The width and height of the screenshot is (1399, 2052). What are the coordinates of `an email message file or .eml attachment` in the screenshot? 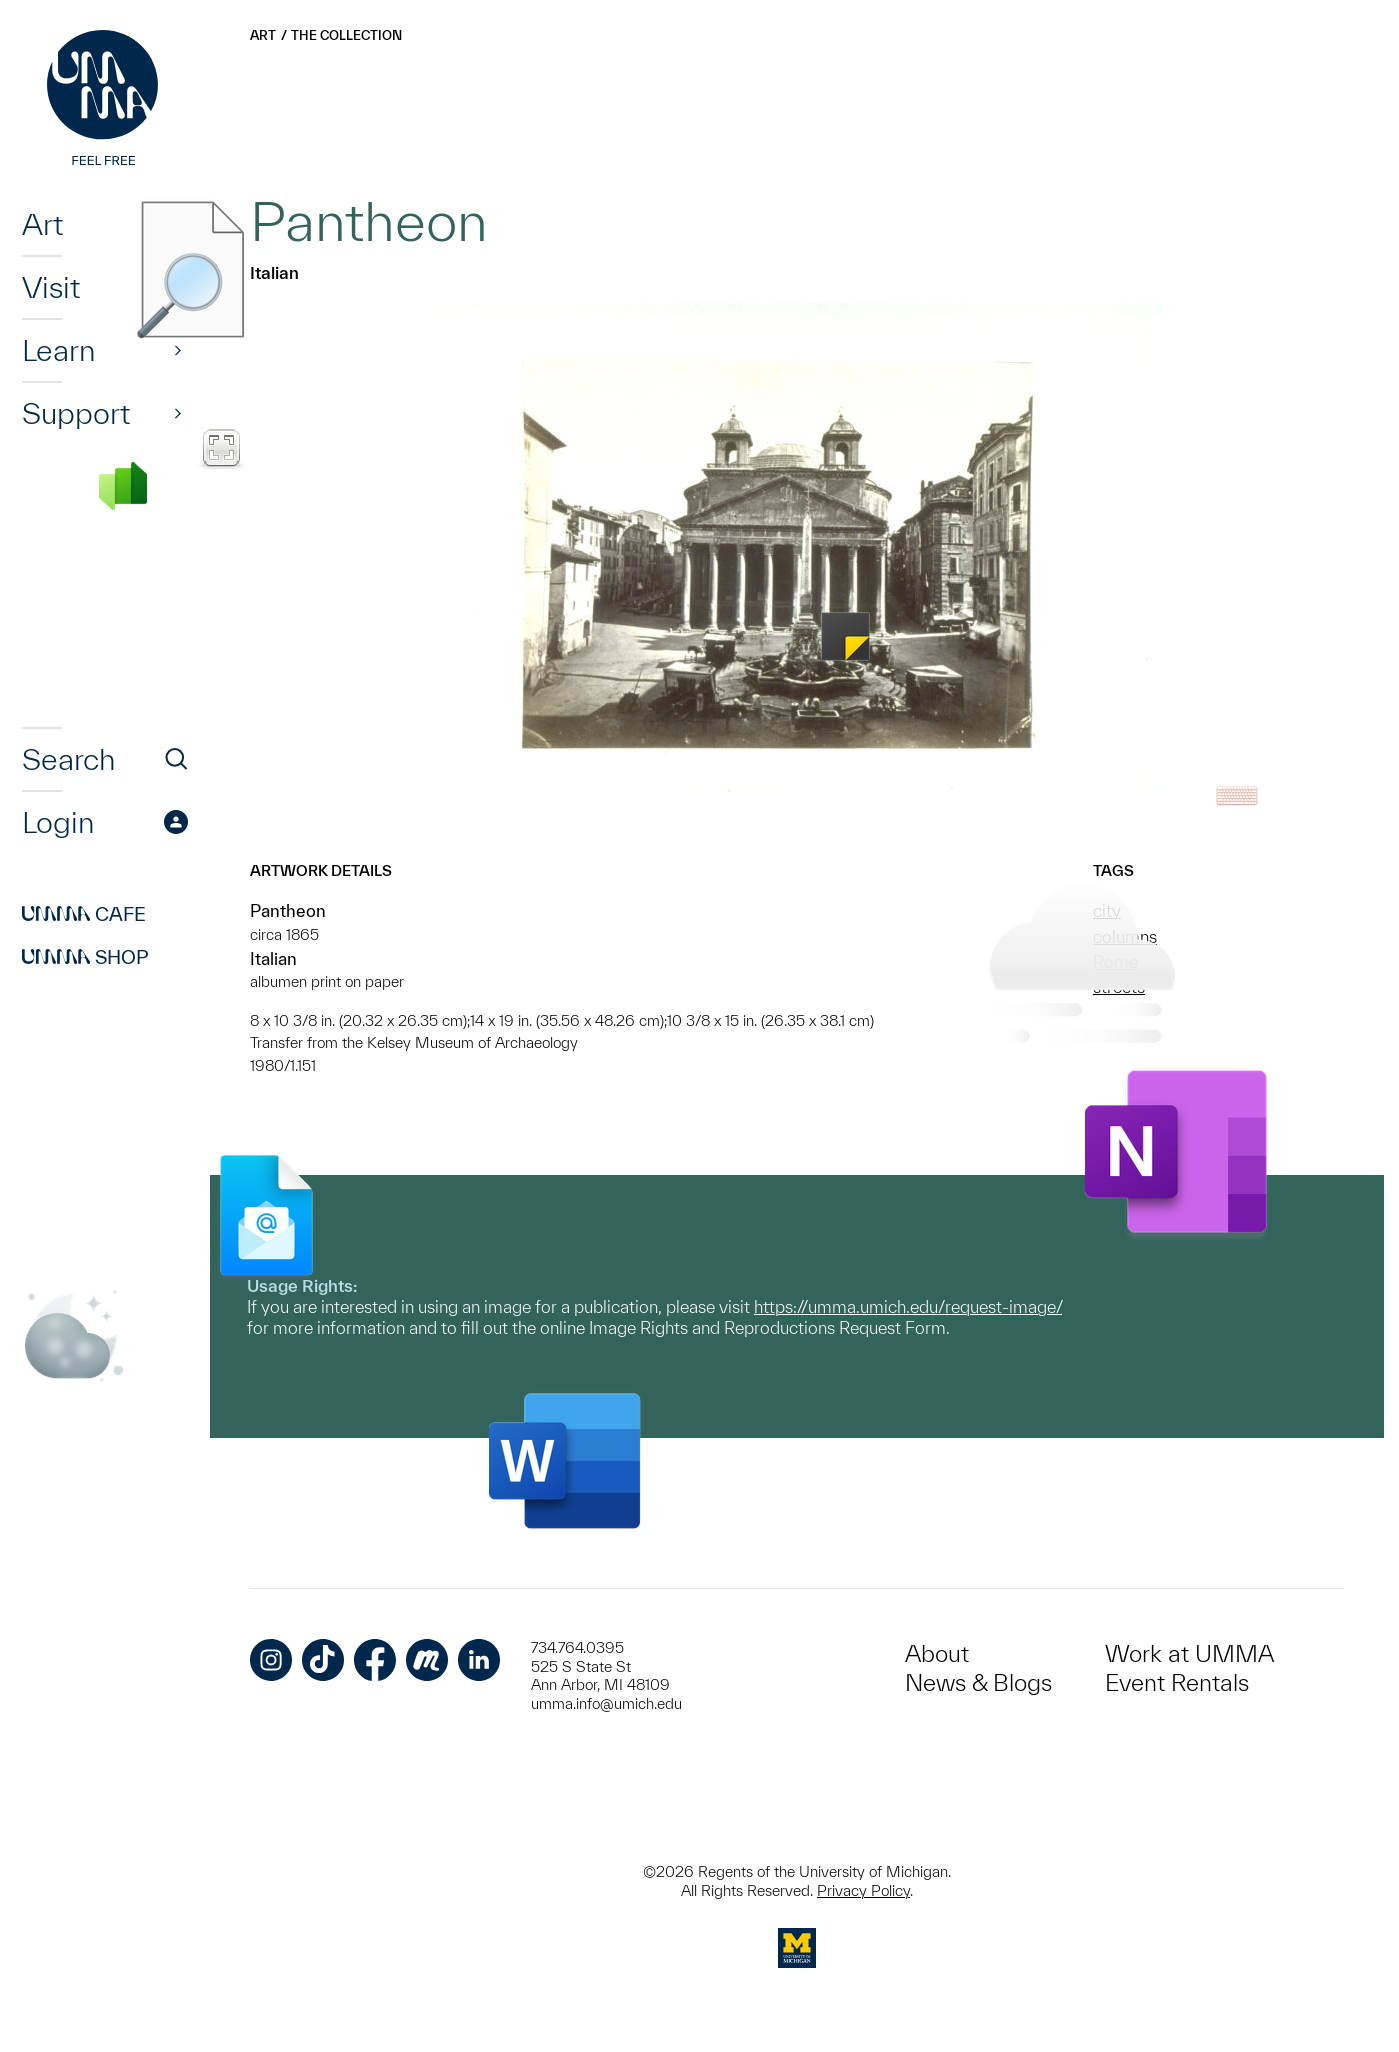 It's located at (266, 1217).